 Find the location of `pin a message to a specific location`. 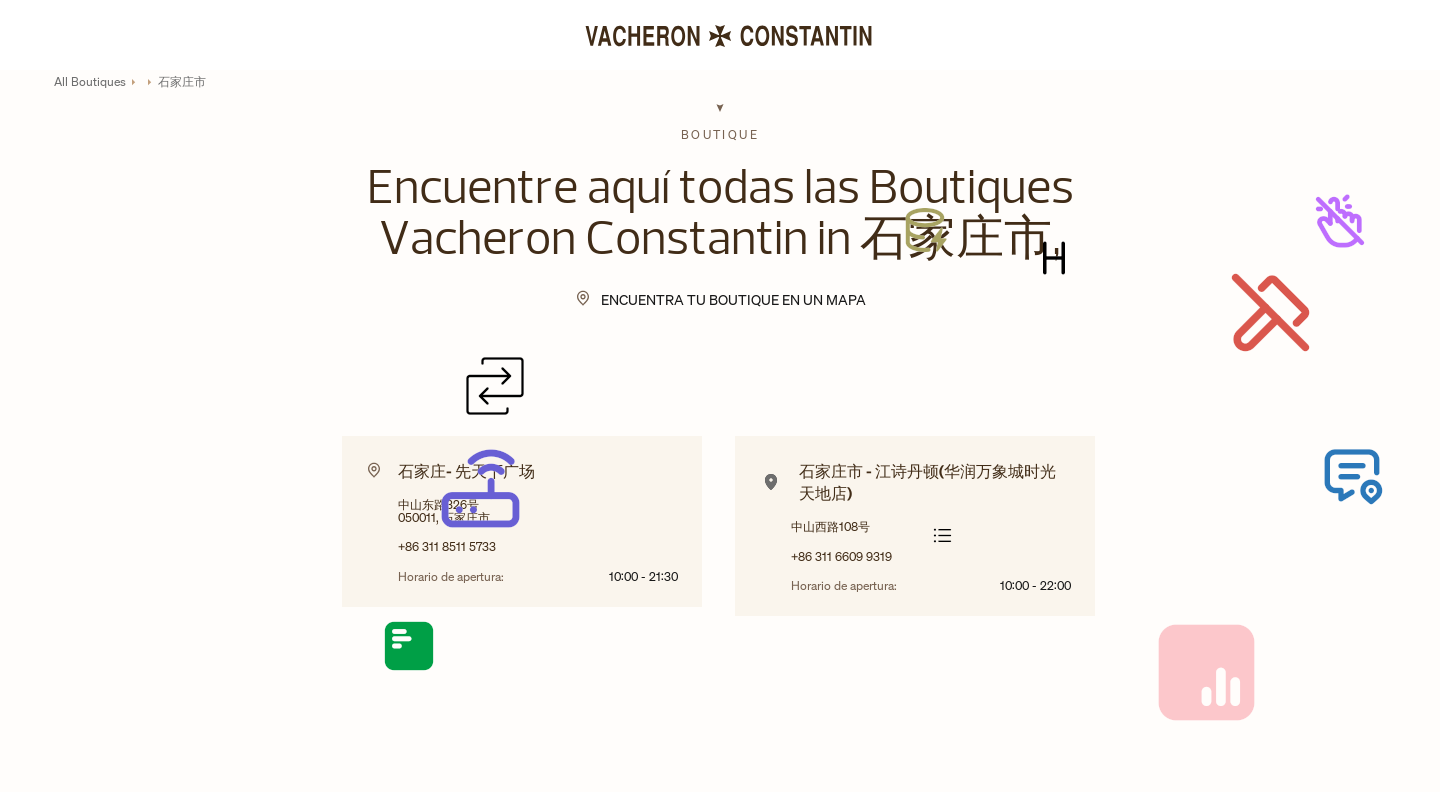

pin a message to a specific location is located at coordinates (1352, 474).